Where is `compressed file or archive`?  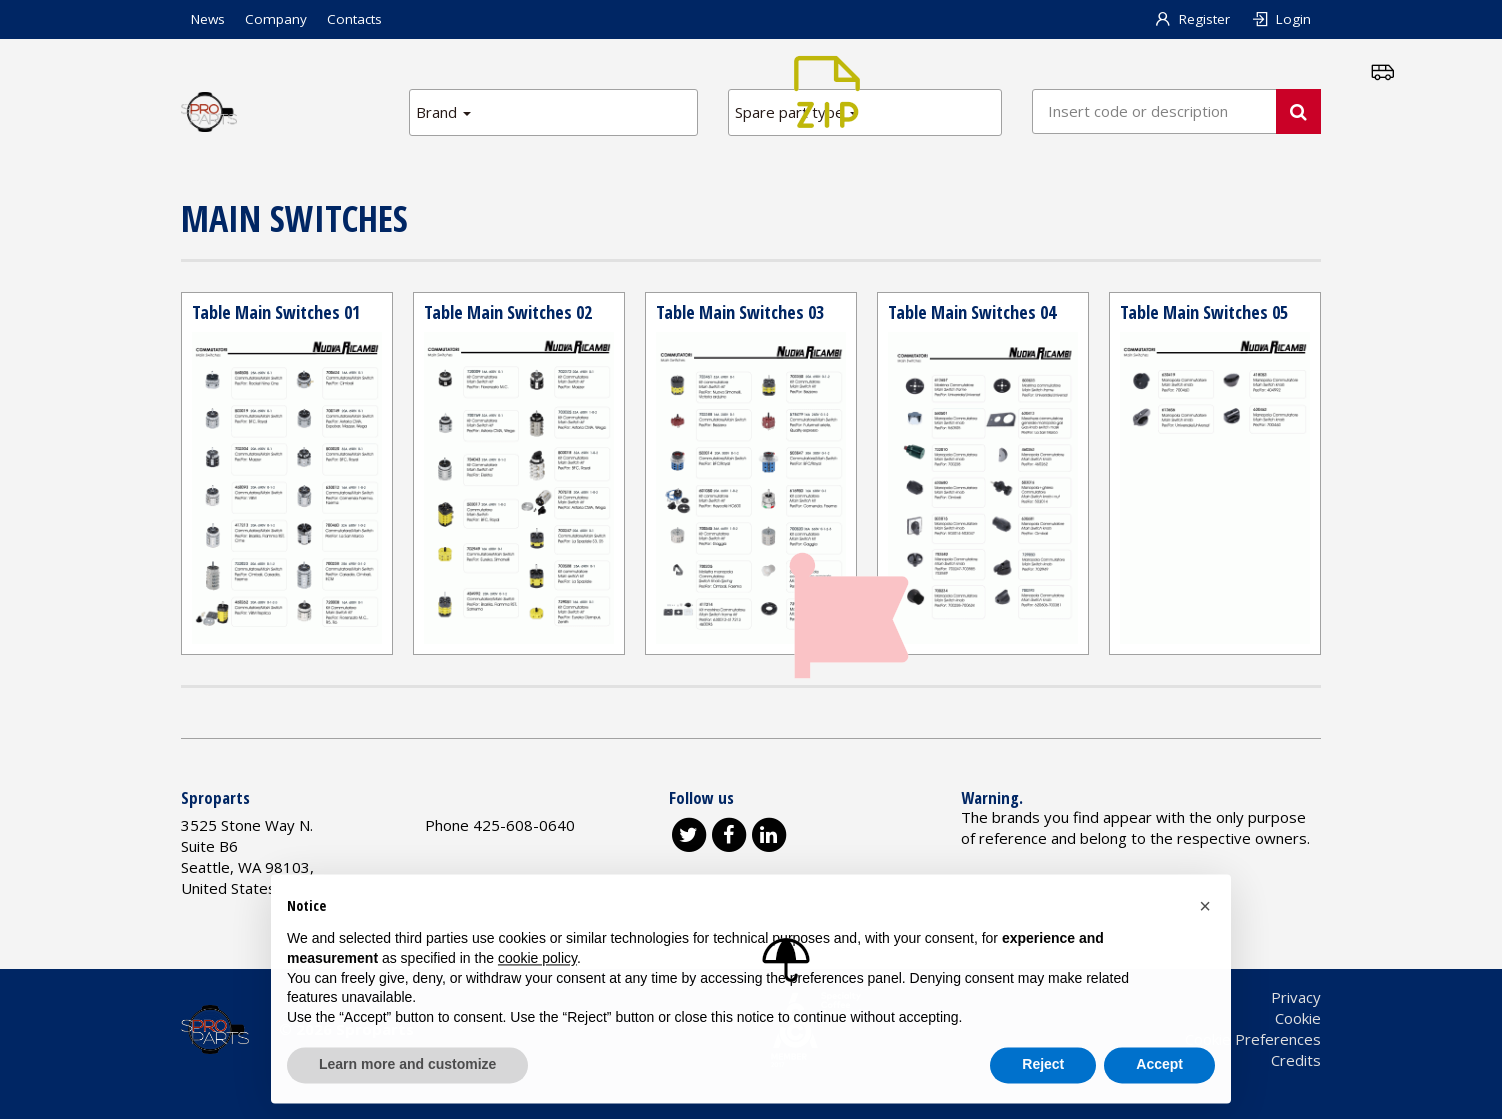 compressed file or archive is located at coordinates (827, 95).